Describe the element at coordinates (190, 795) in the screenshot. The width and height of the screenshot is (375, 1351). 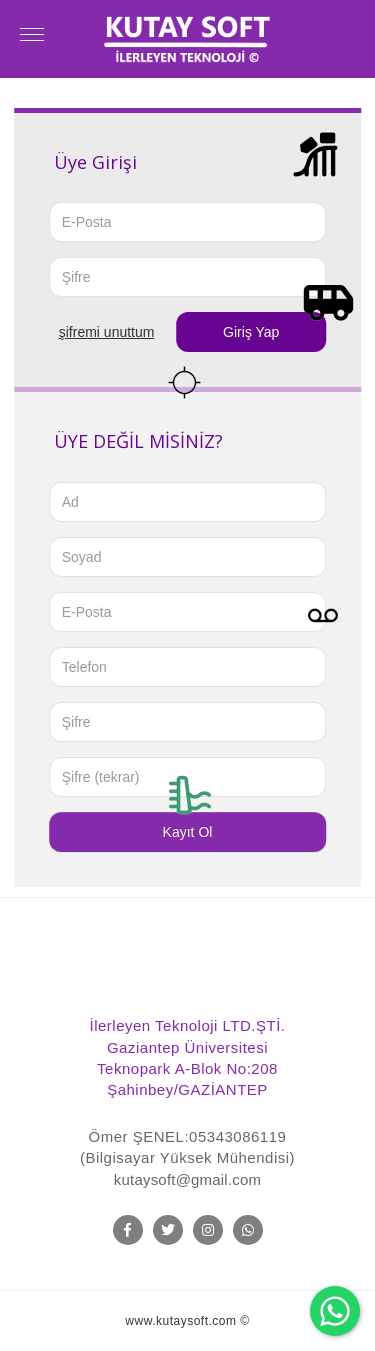
I see `water dam or reservoir infrastructure` at that location.